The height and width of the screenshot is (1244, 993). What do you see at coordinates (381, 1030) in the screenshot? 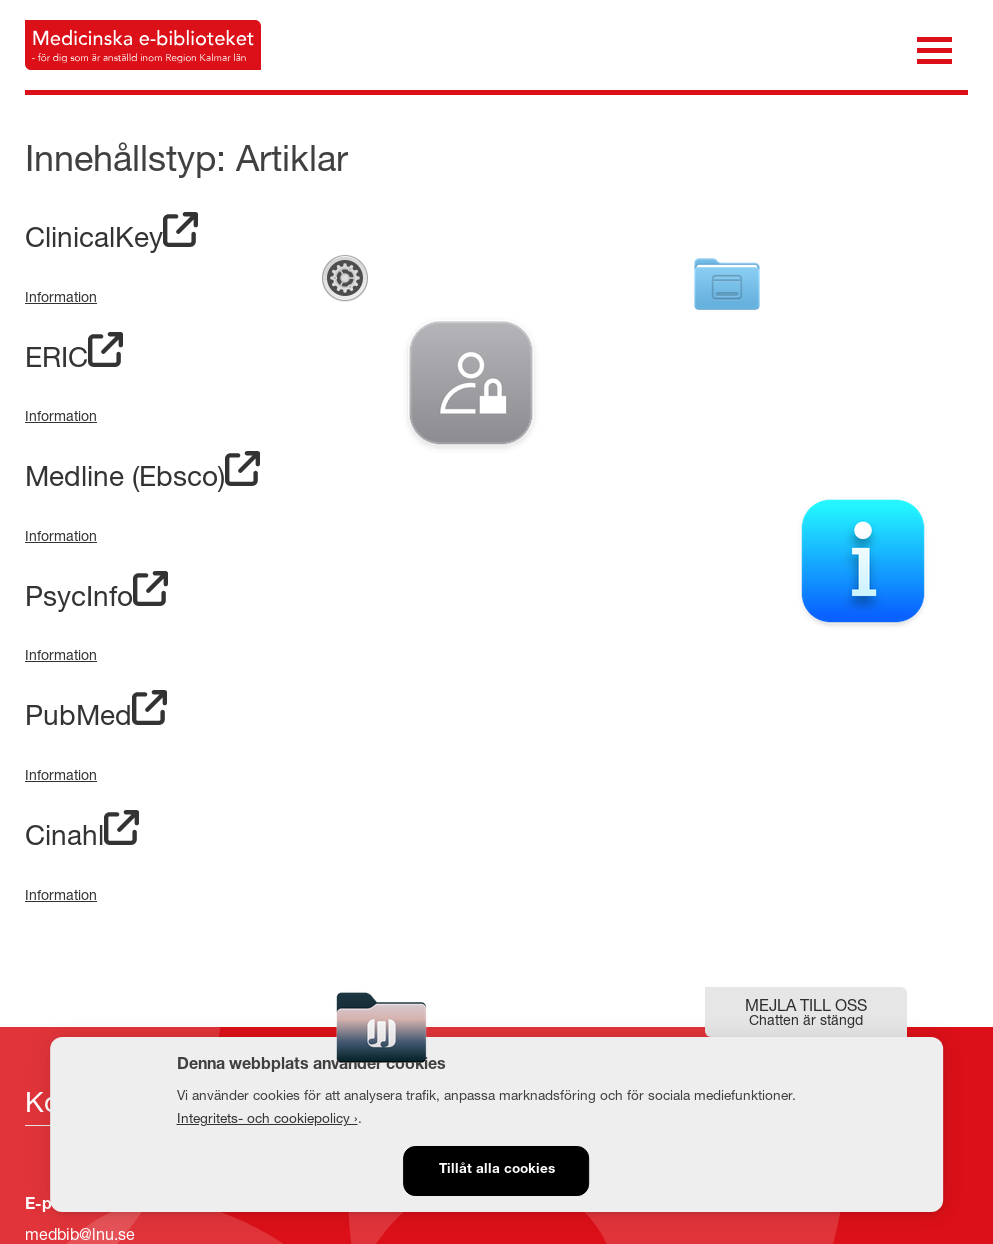
I see `open your indie music folder` at bounding box center [381, 1030].